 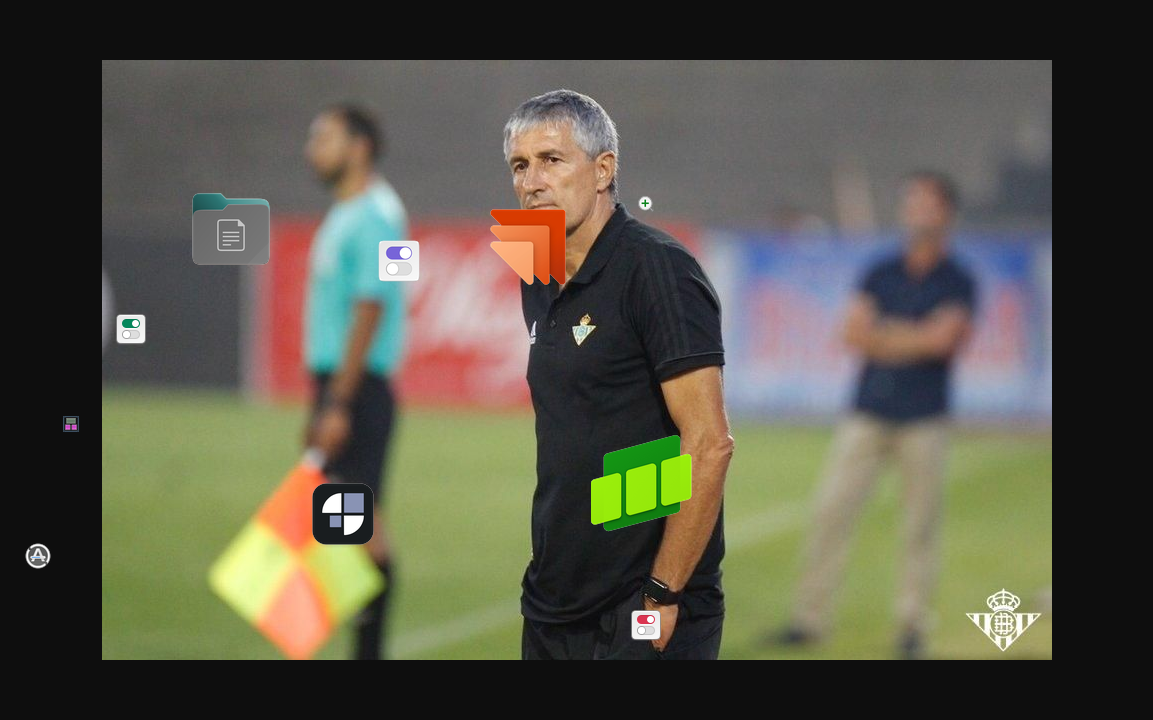 I want to click on zoom in to view content closer, so click(x=646, y=204).